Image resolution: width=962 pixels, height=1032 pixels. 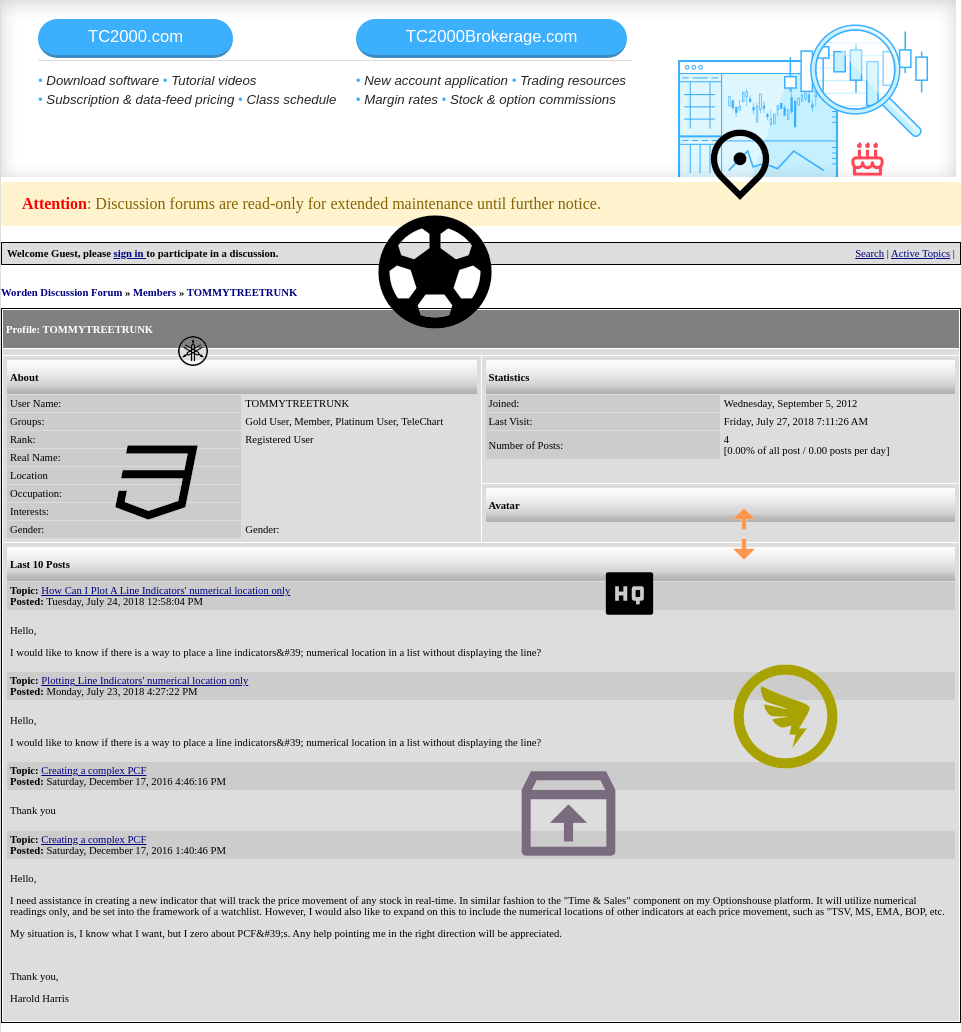 What do you see at coordinates (744, 534) in the screenshot?
I see `expand content vertically` at bounding box center [744, 534].